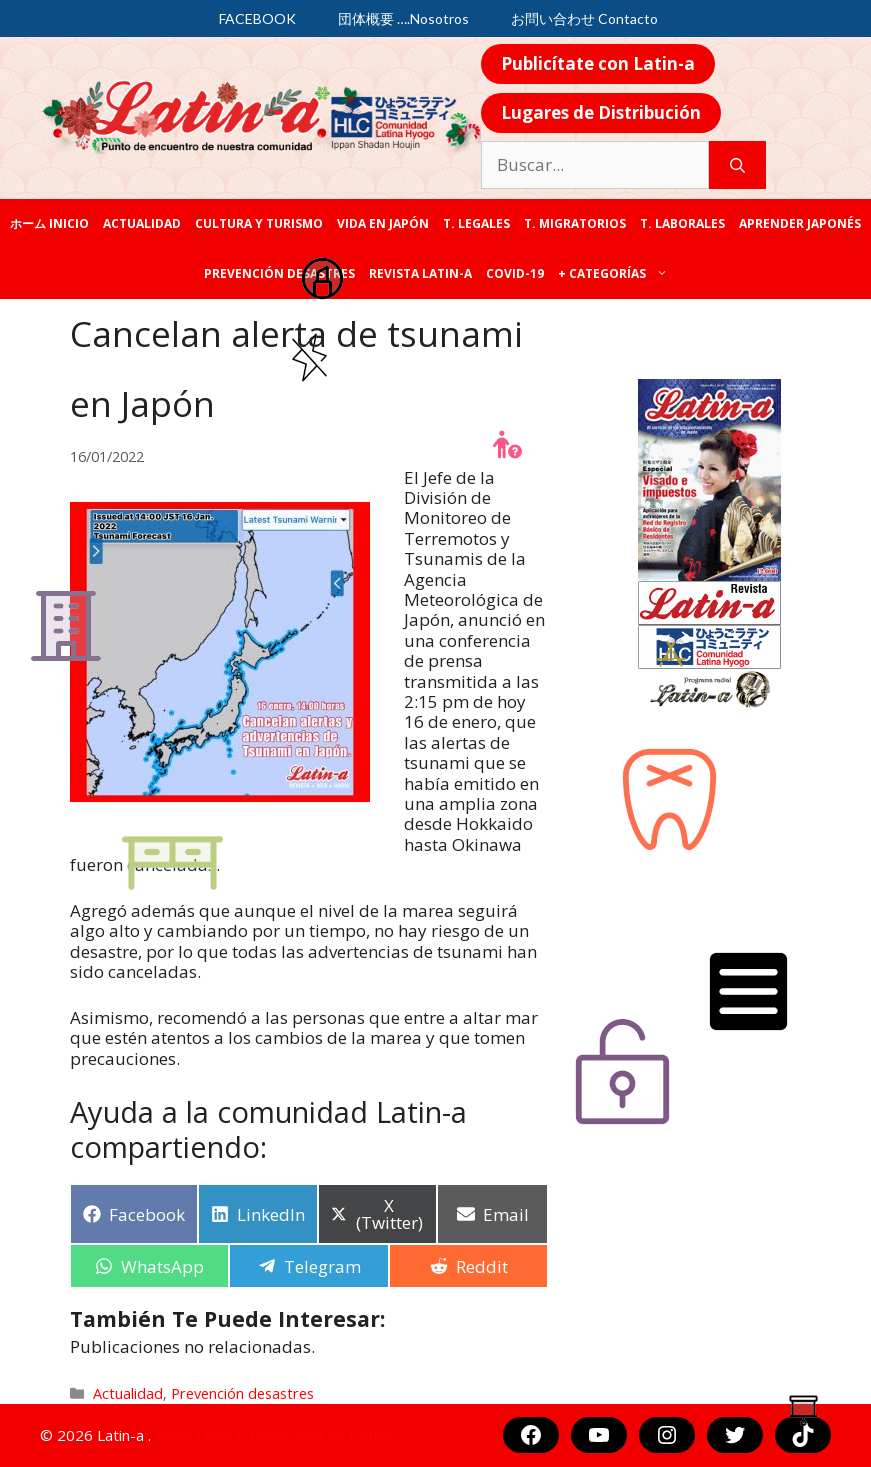 This screenshot has width=871, height=1467. Describe the element at coordinates (748, 991) in the screenshot. I see `view list of items` at that location.